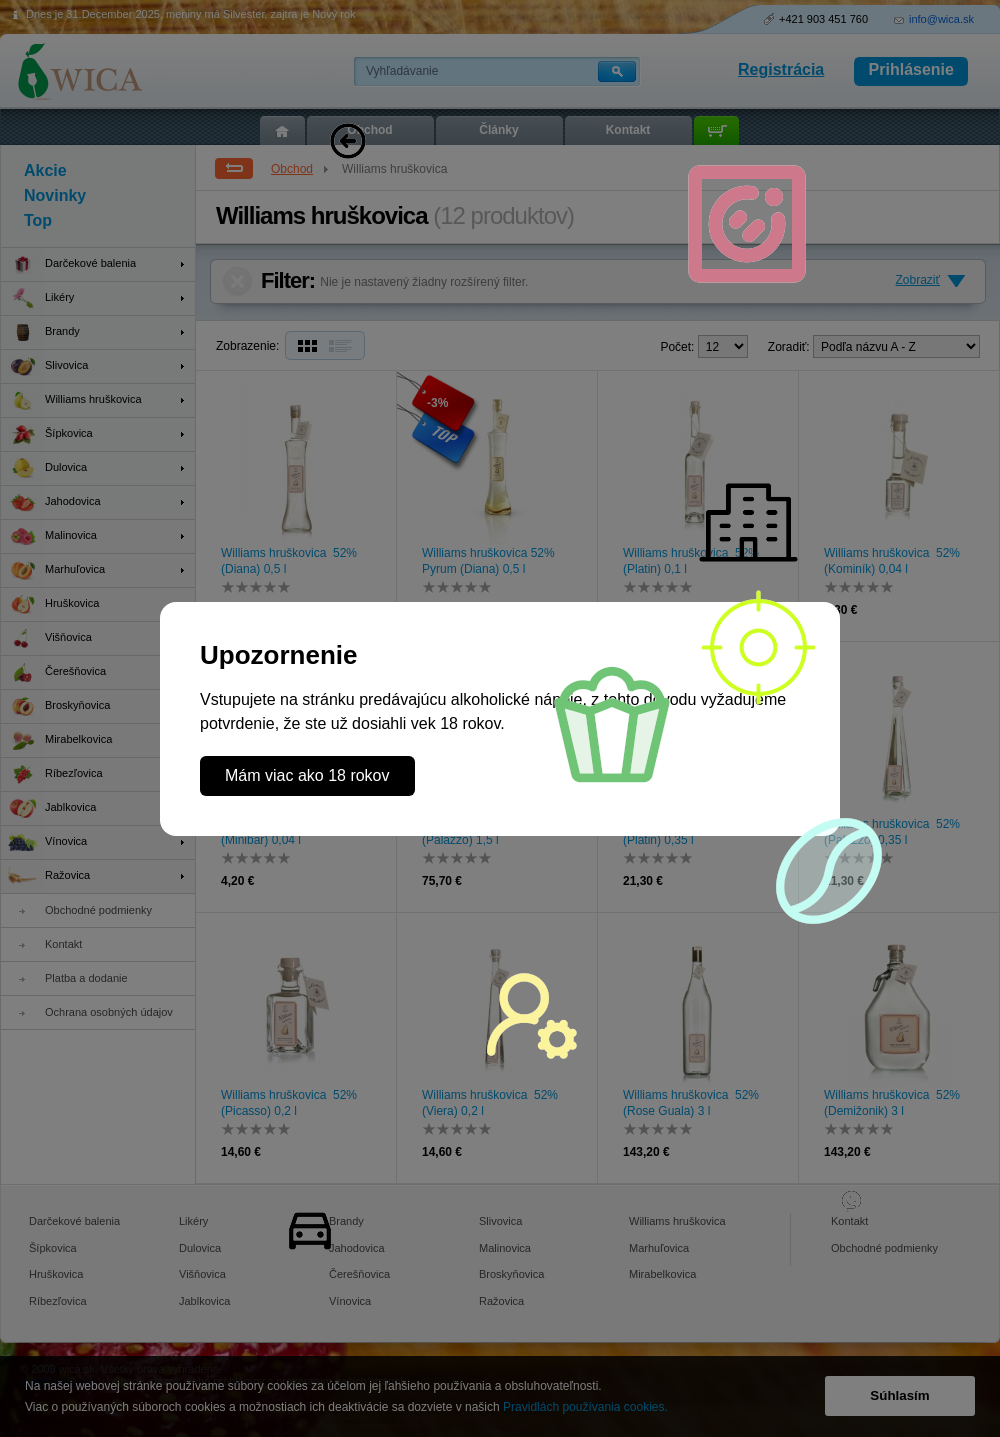  What do you see at coordinates (758, 647) in the screenshot?
I see `center or focus on current location` at bounding box center [758, 647].